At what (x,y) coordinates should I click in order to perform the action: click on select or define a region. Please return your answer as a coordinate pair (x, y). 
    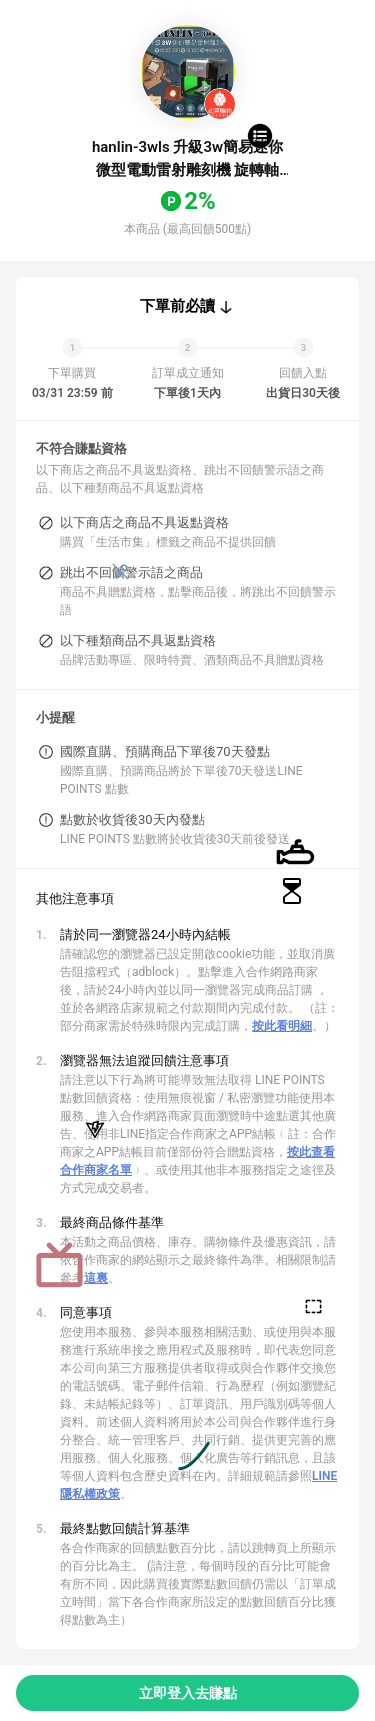
    Looking at the image, I should click on (313, 1306).